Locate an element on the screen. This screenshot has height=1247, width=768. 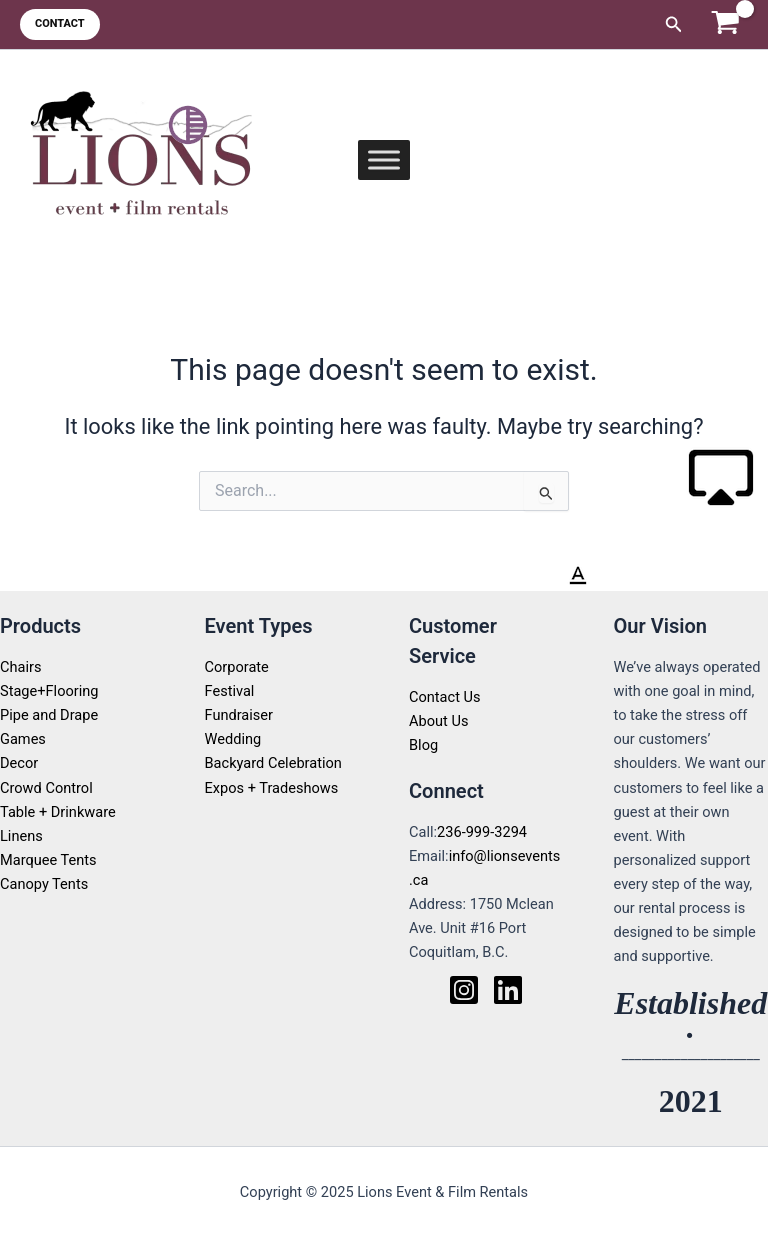
stream content to an external display is located at coordinates (721, 476).